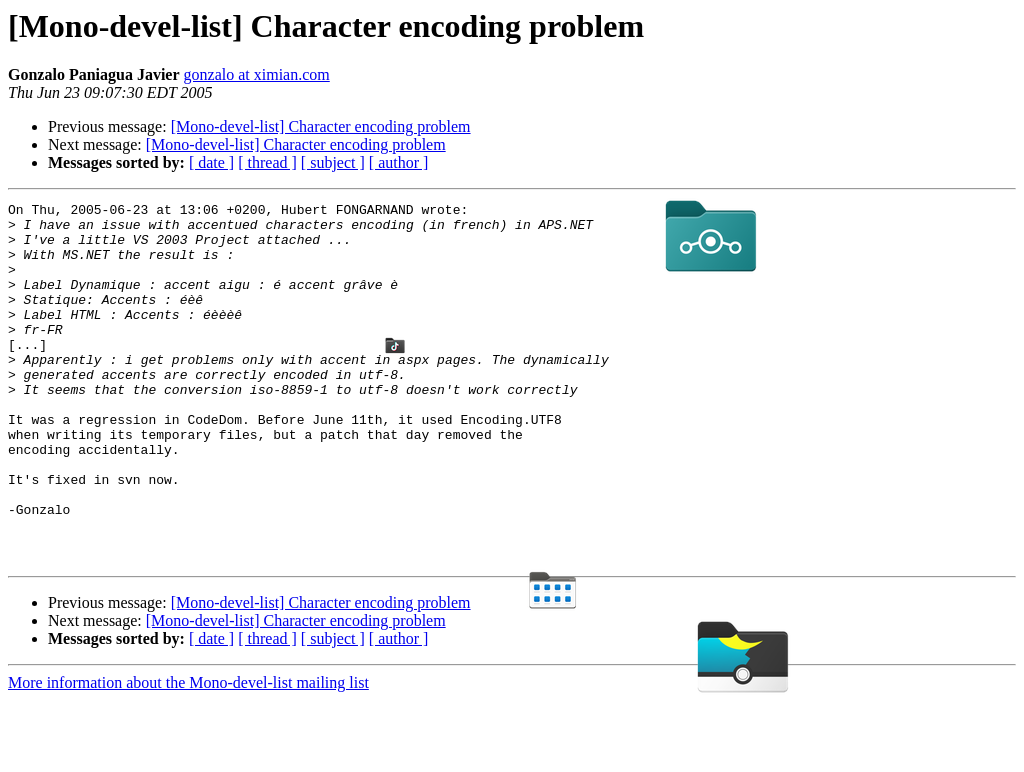  Describe the element at coordinates (742, 659) in the screenshot. I see `open pokémon moon ball collection folder` at that location.